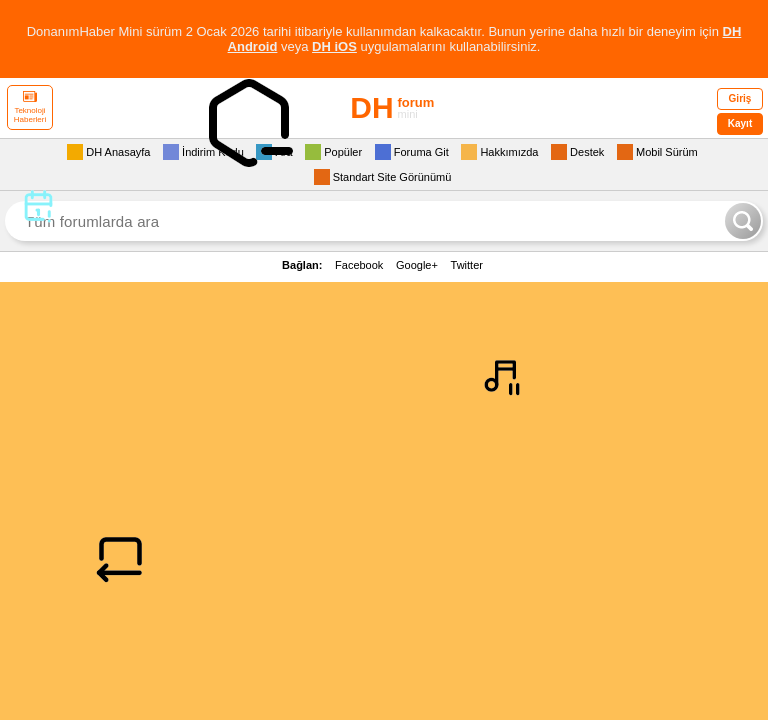  Describe the element at coordinates (38, 205) in the screenshot. I see `calendar event requiring attention` at that location.